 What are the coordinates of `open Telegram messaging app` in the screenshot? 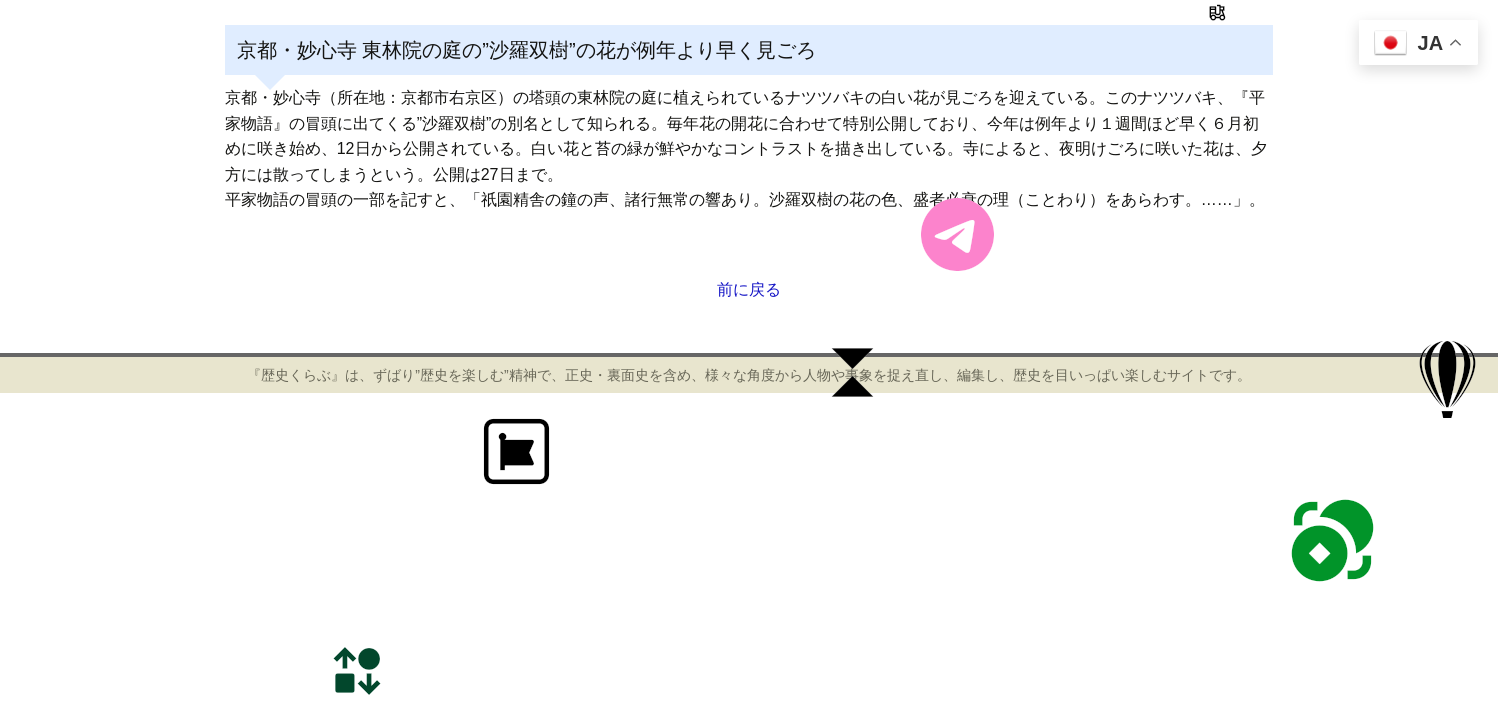 It's located at (957, 234).